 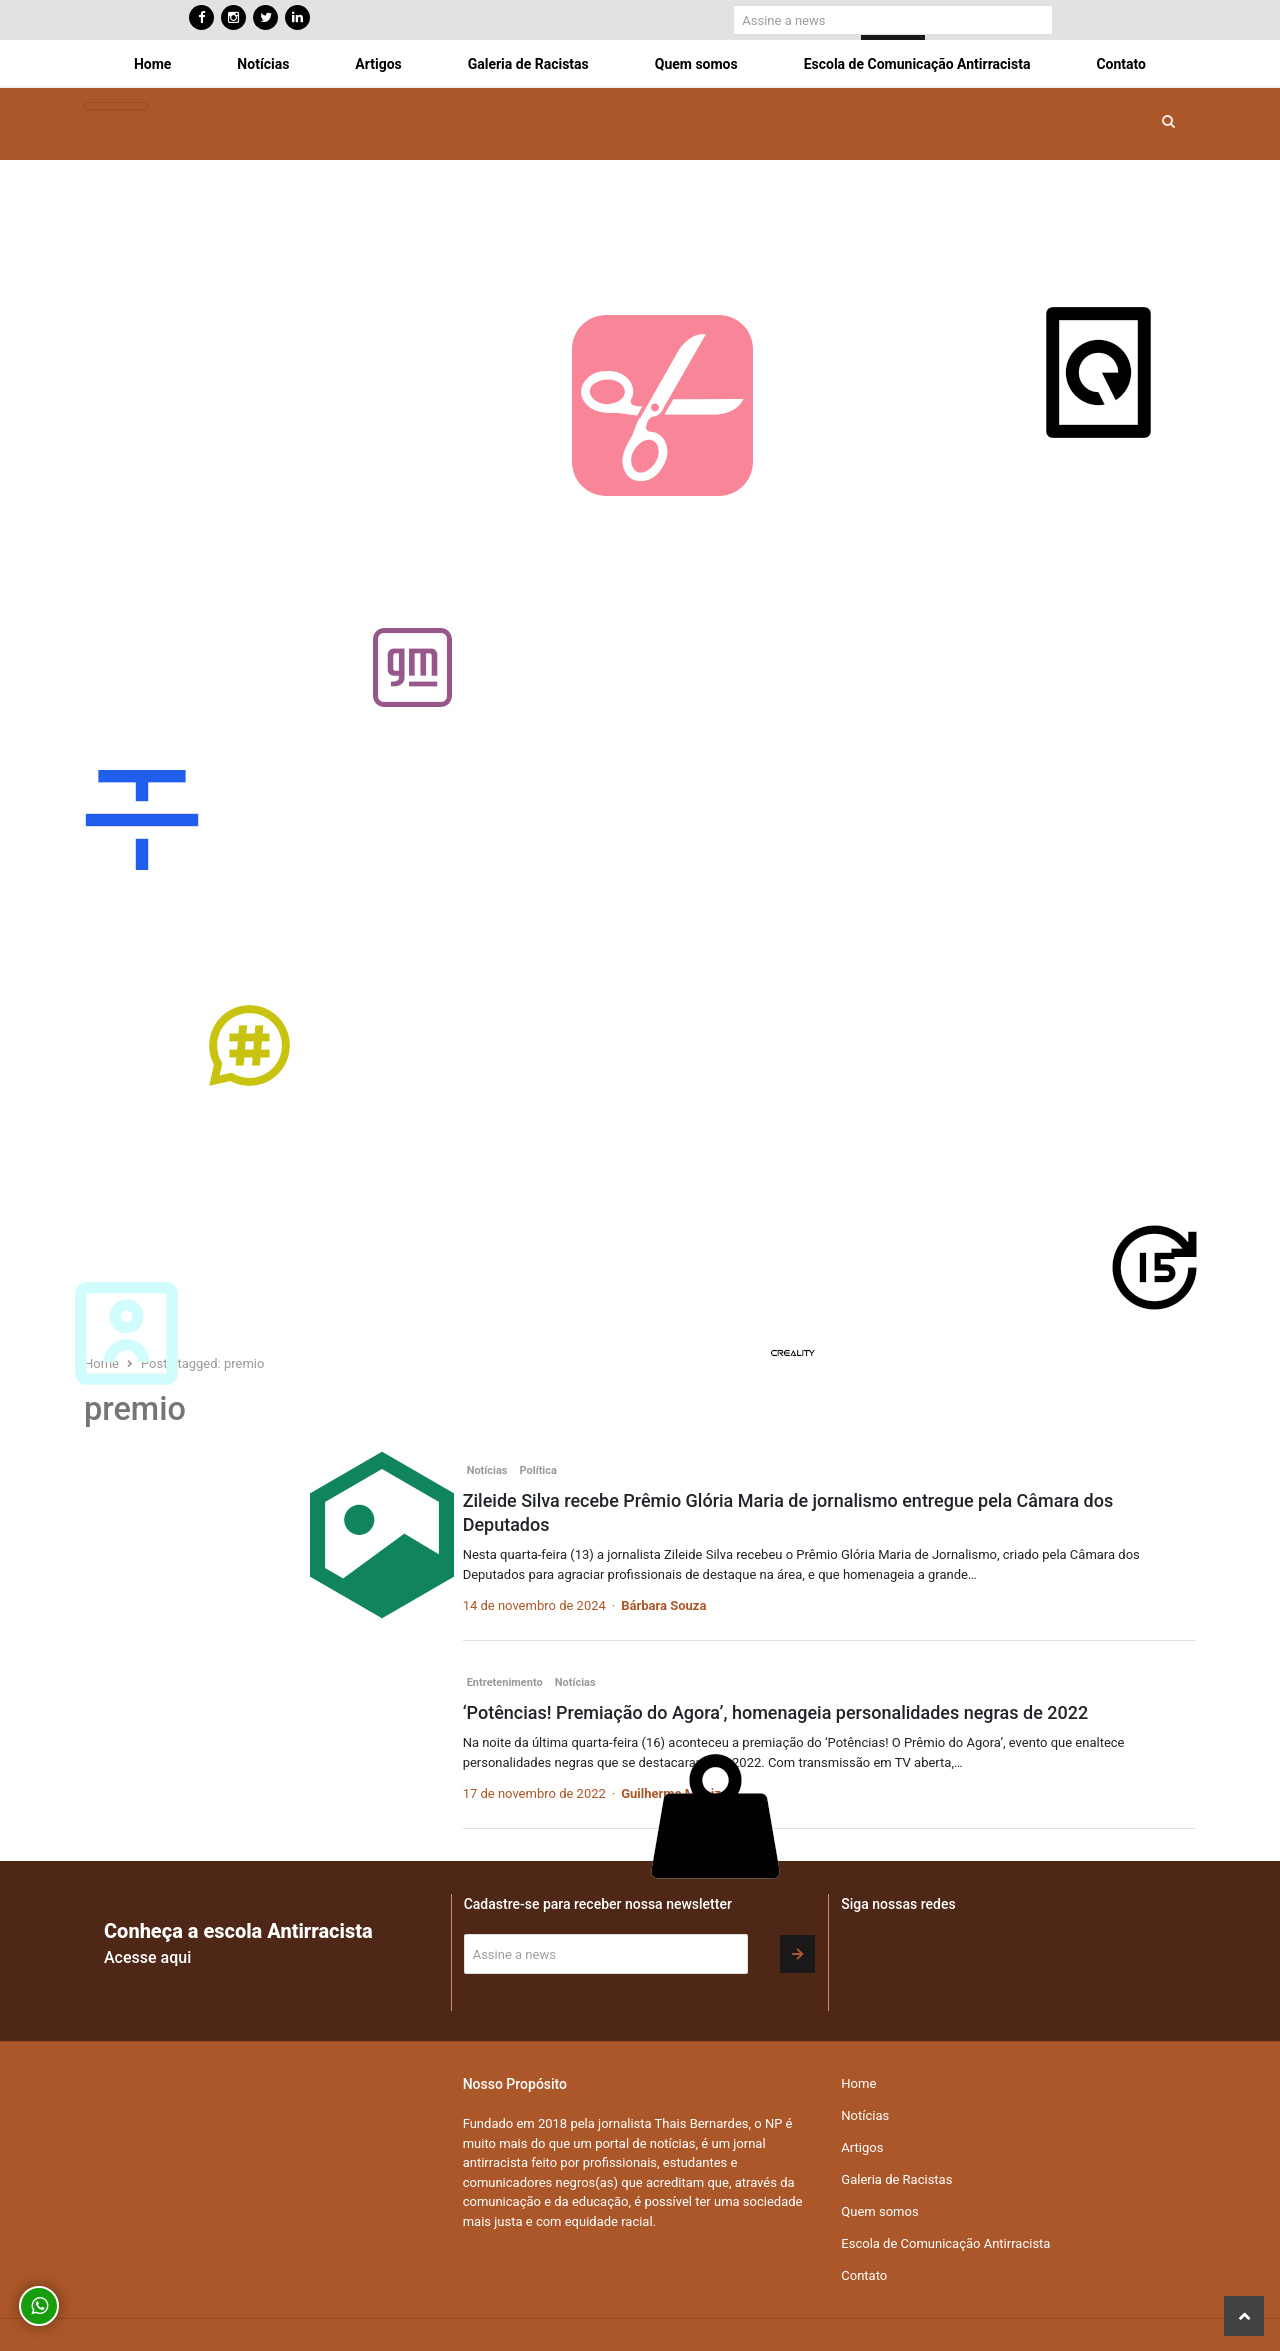 What do you see at coordinates (793, 1353) in the screenshot?
I see `creality brand logo` at bounding box center [793, 1353].